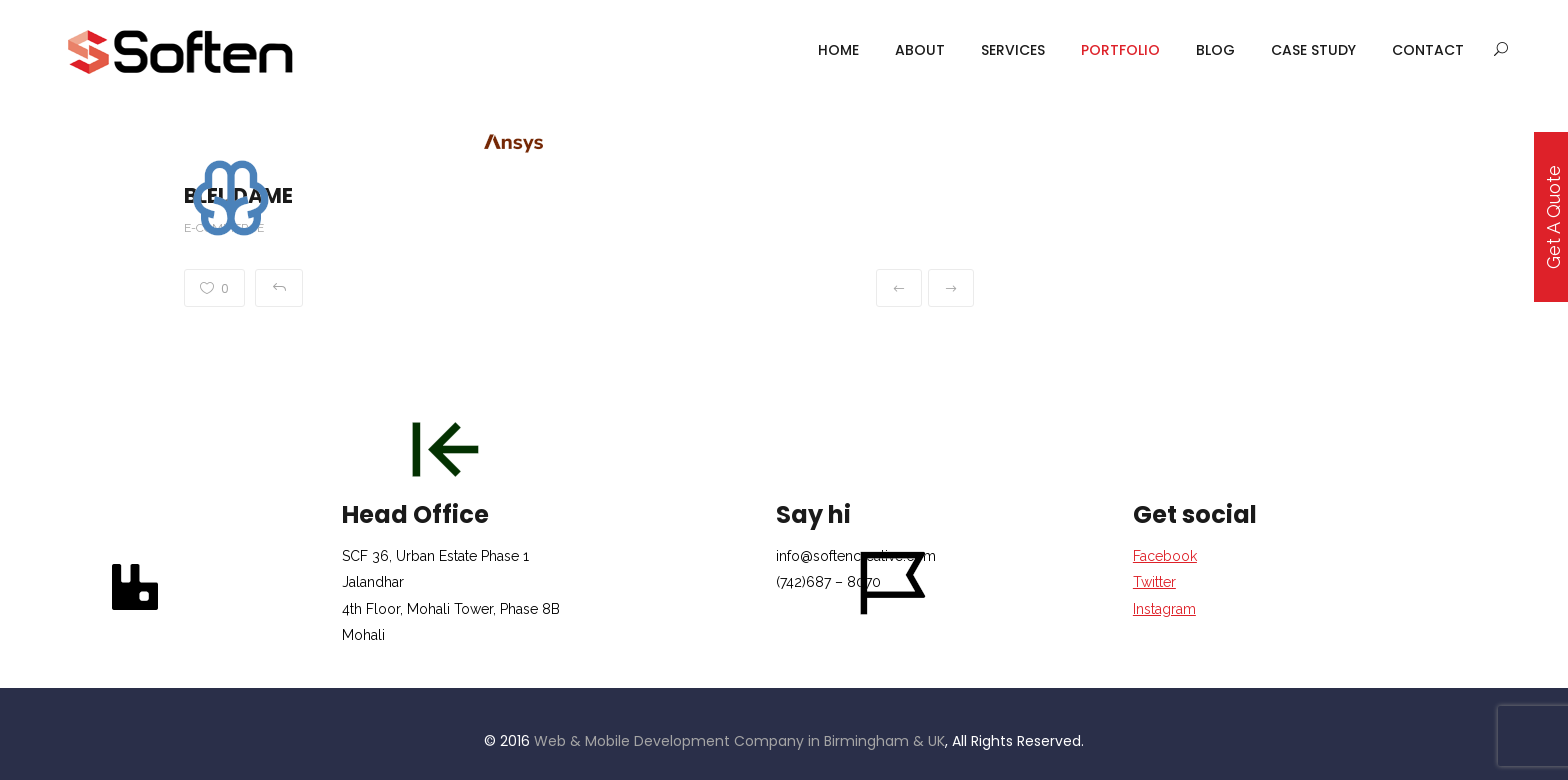 This screenshot has width=1568, height=780. What do you see at coordinates (893, 581) in the screenshot?
I see `flag or bookmark an item` at bounding box center [893, 581].